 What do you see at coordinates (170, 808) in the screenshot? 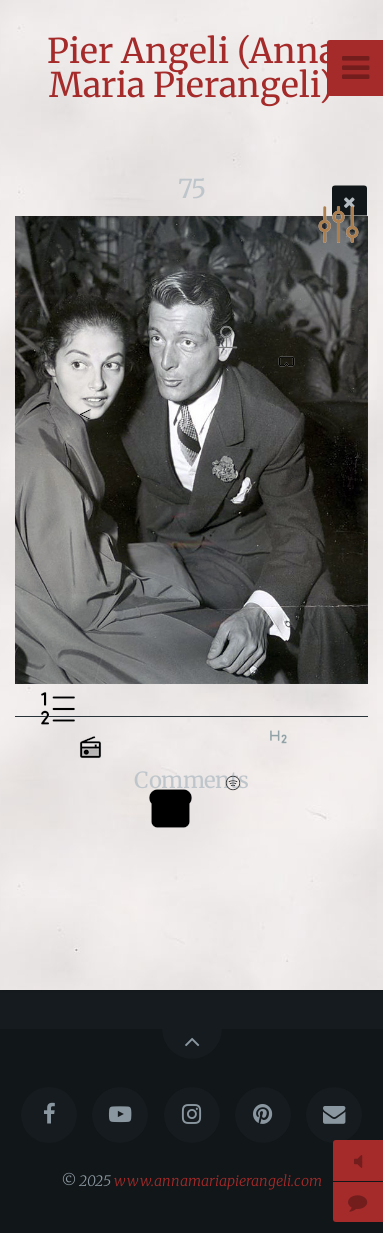
I see `browse bakery or bread products` at bounding box center [170, 808].